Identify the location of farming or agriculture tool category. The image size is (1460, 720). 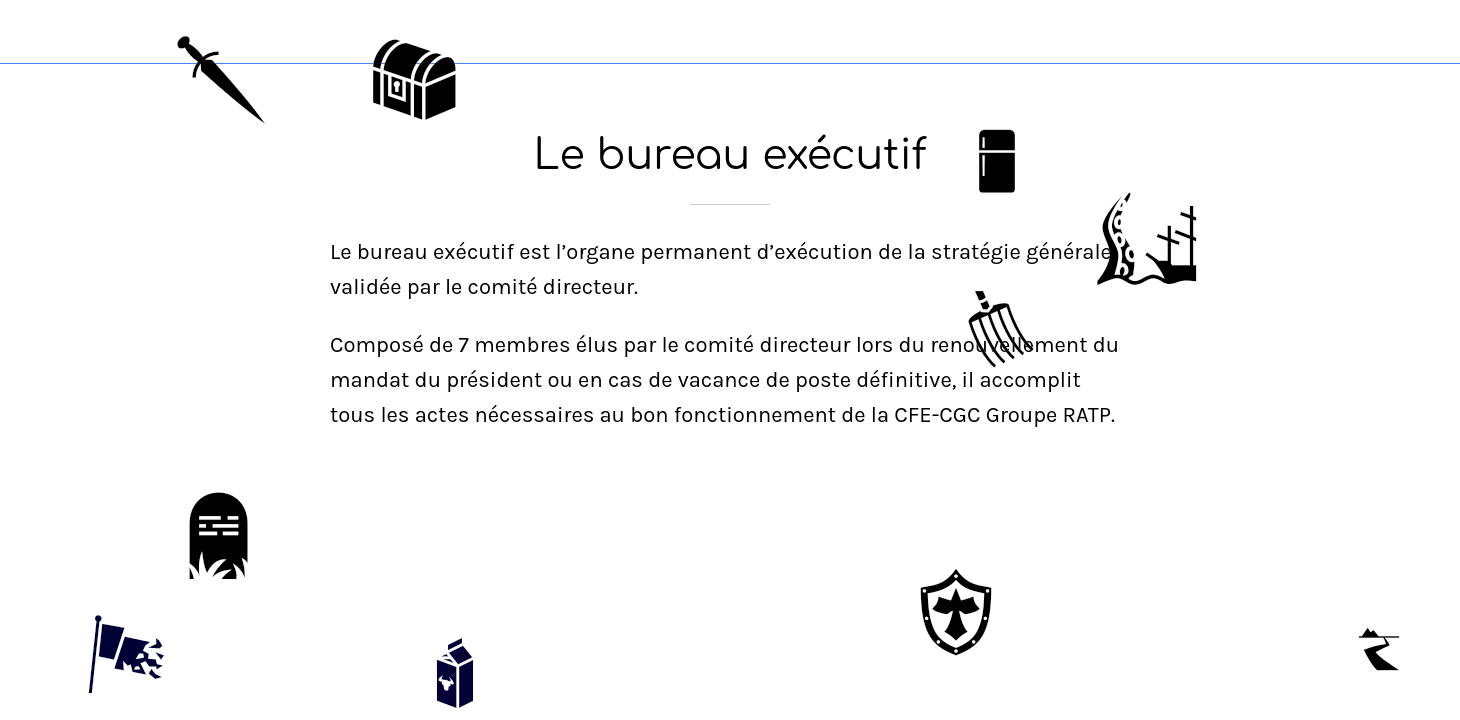
(999, 329).